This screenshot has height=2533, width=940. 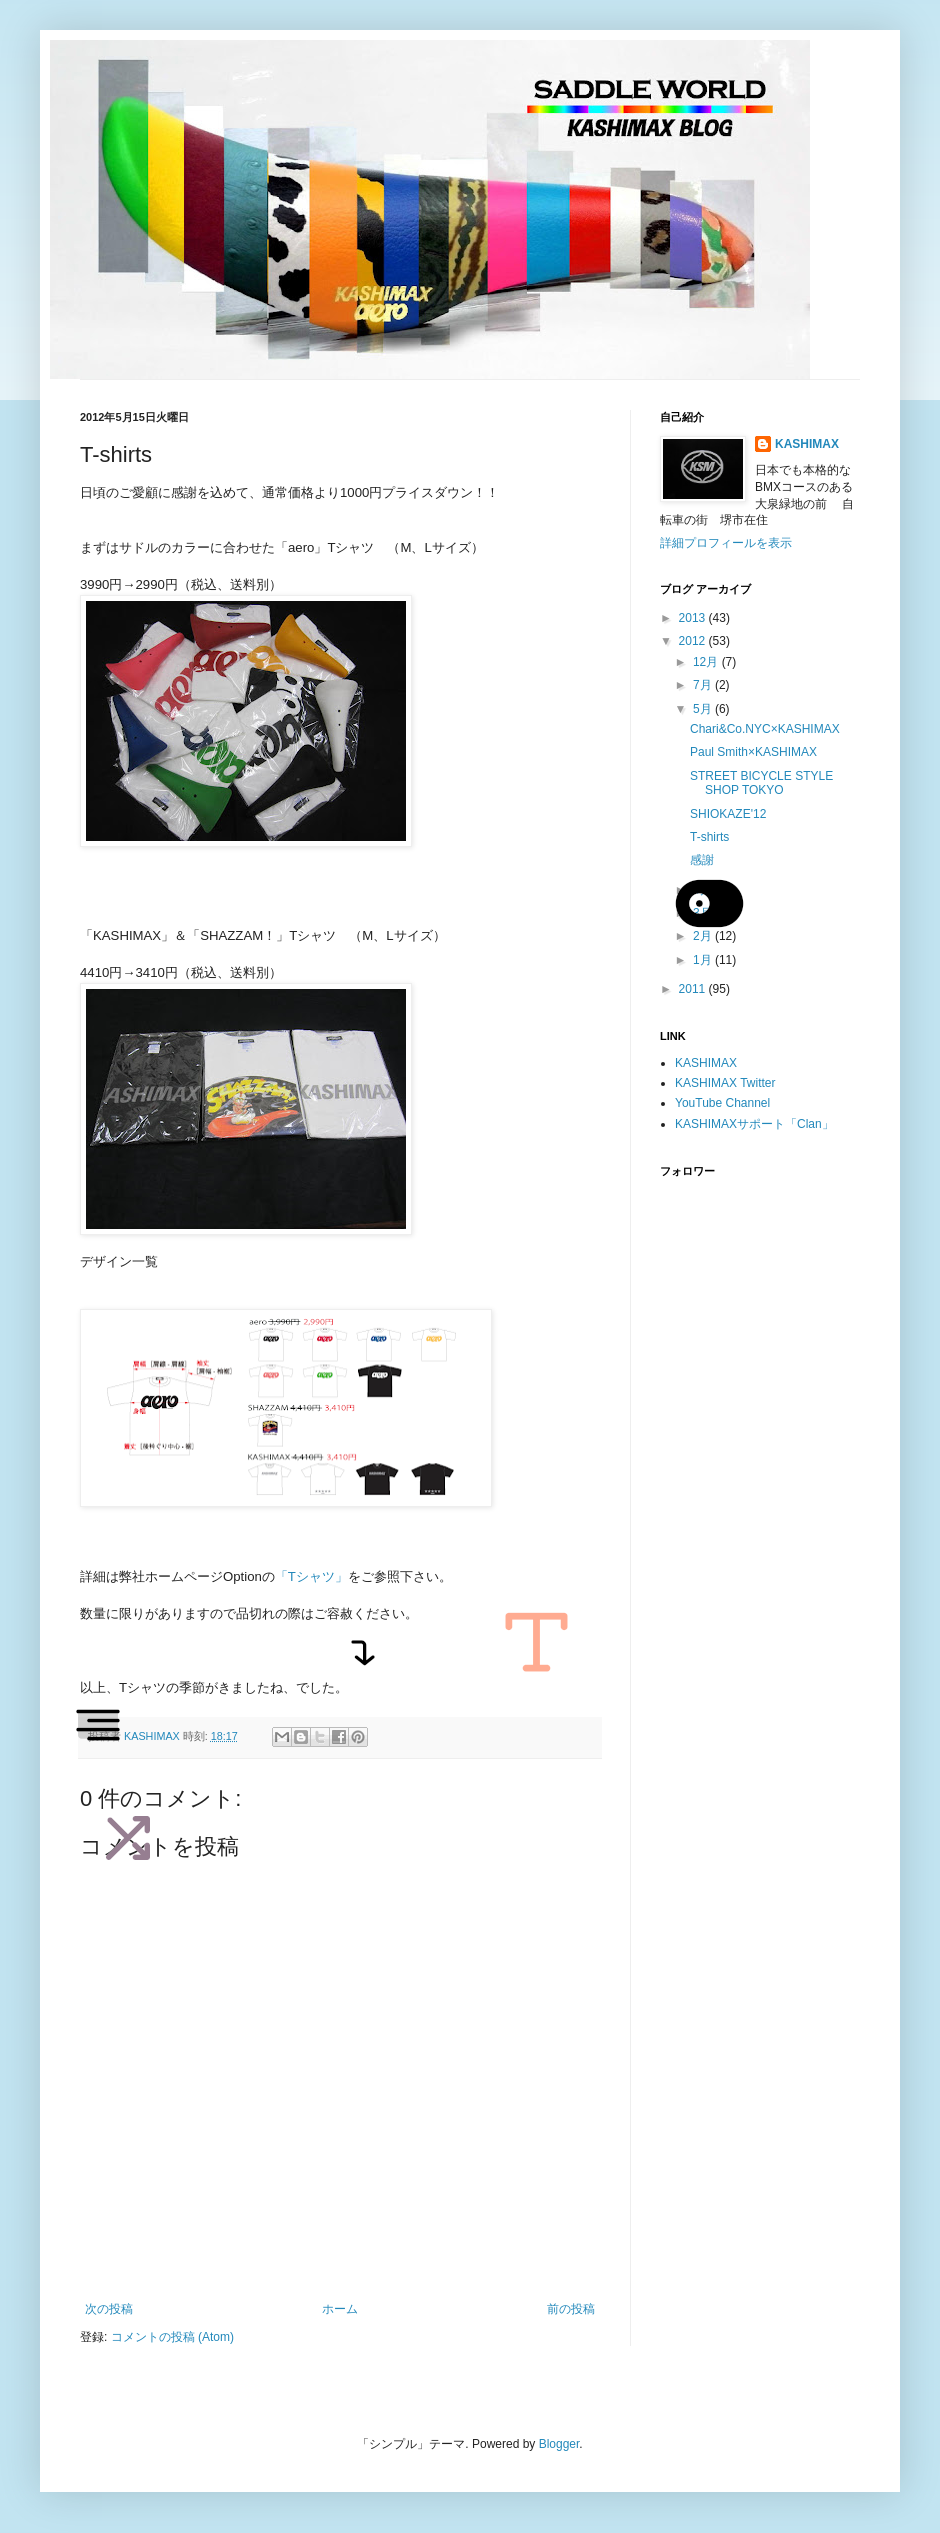 What do you see at coordinates (536, 1640) in the screenshot?
I see `insert or edit text` at bounding box center [536, 1640].